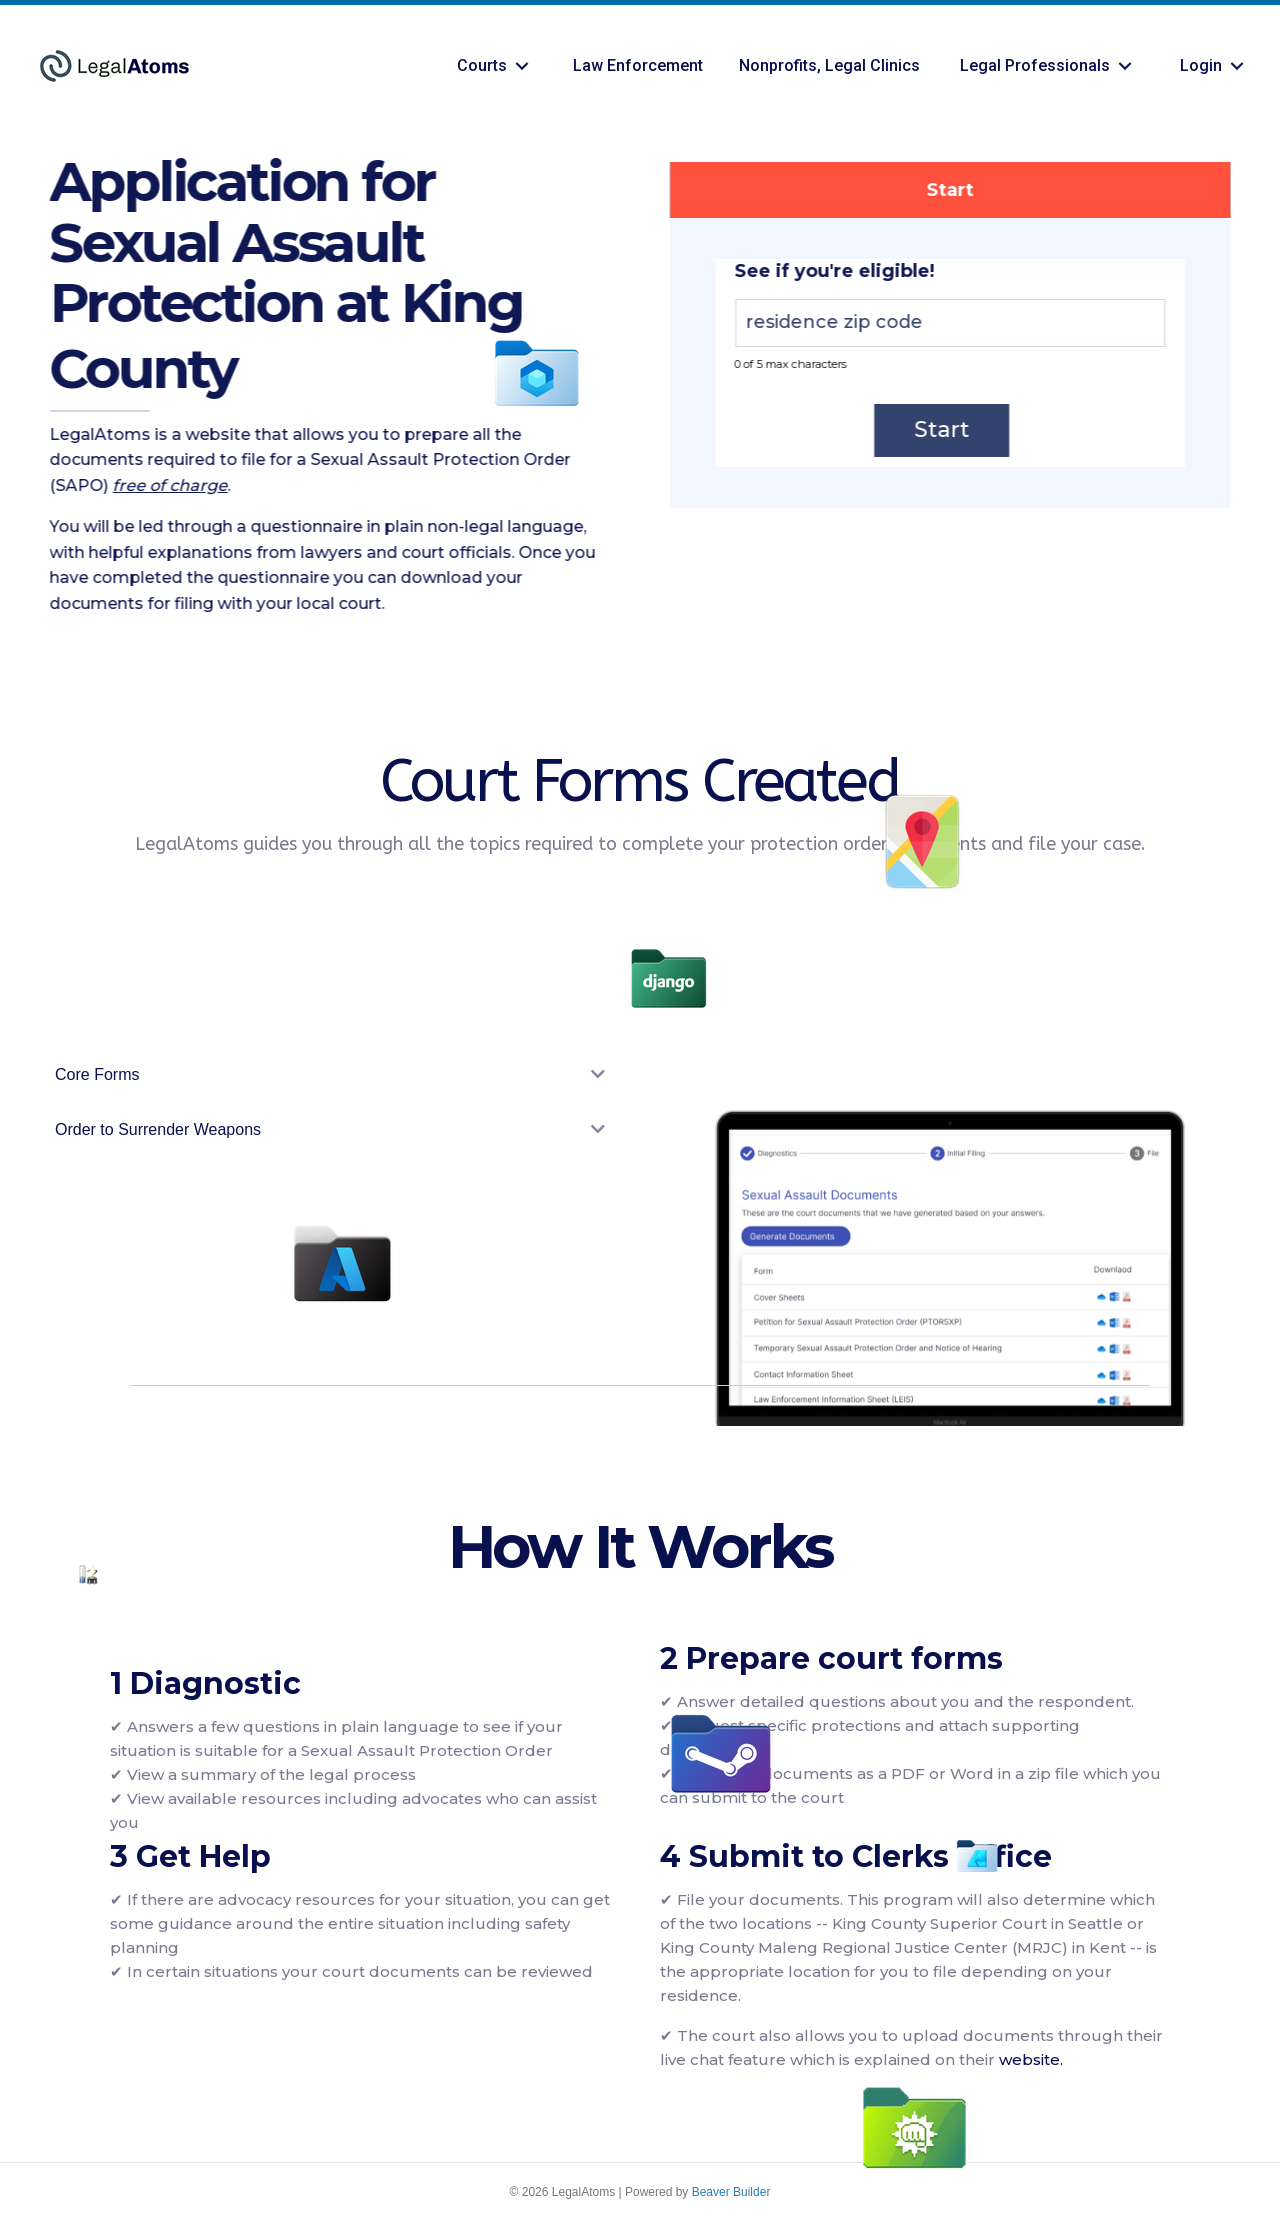 The width and height of the screenshot is (1280, 2221). Describe the element at coordinates (914, 2130) in the screenshot. I see `open gamejolt games folder` at that location.